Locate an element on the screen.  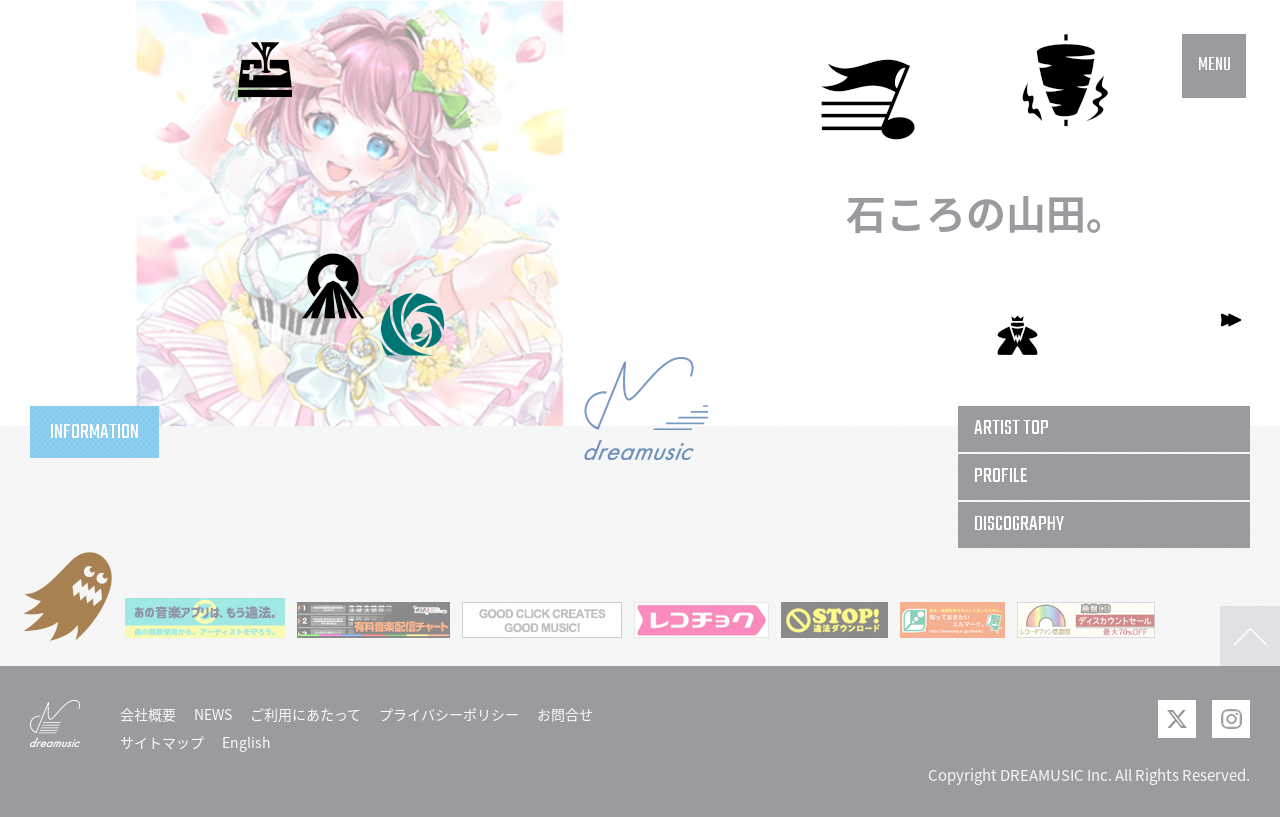
indicates a monster or creature ability in a game interface is located at coordinates (412, 324).